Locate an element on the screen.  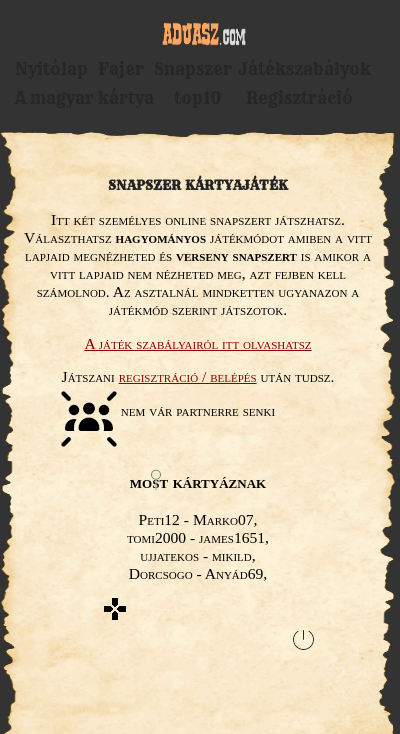
turn device on or off is located at coordinates (303, 639).